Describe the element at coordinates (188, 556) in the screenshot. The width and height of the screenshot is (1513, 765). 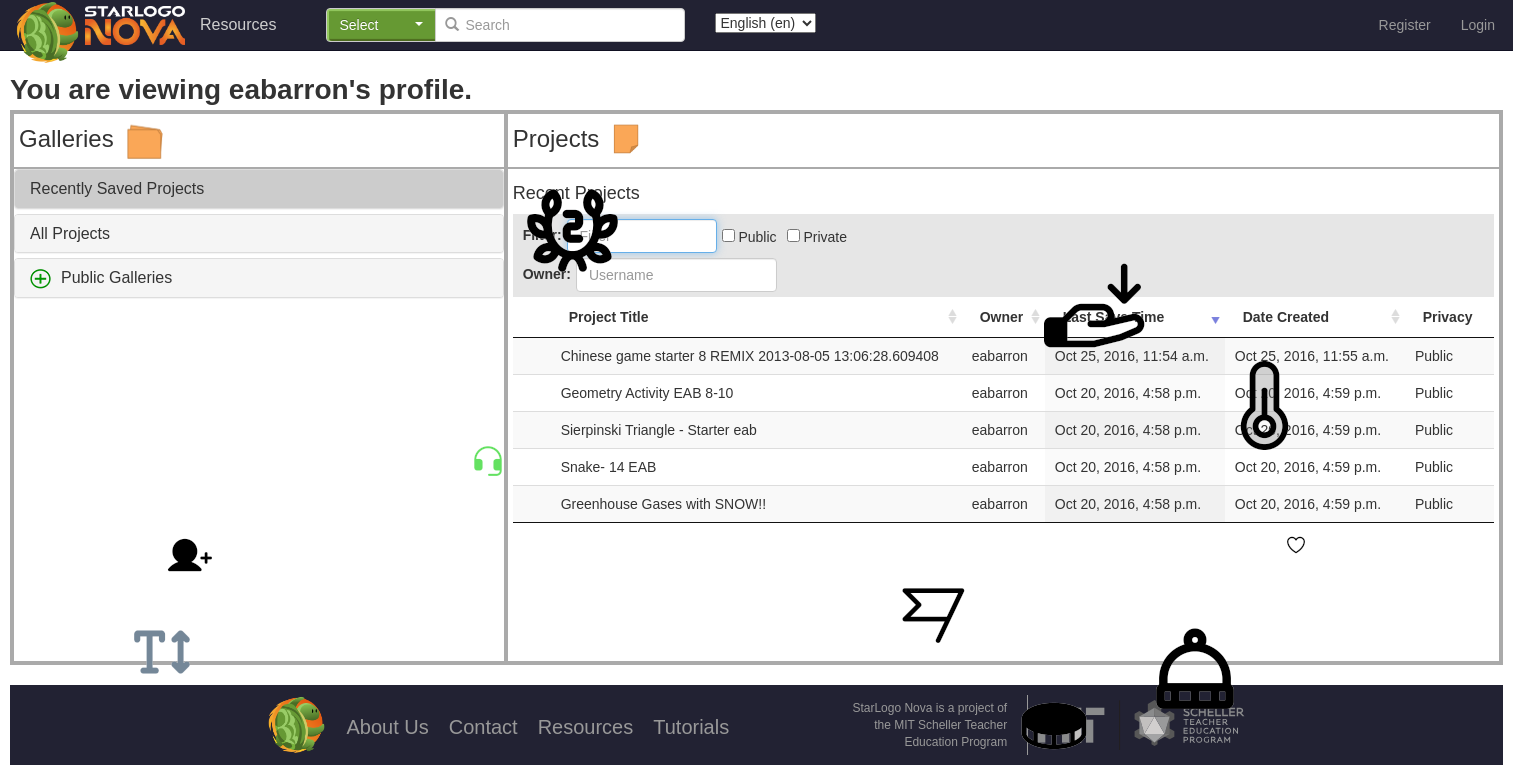
I see `add a new contact or friend` at that location.